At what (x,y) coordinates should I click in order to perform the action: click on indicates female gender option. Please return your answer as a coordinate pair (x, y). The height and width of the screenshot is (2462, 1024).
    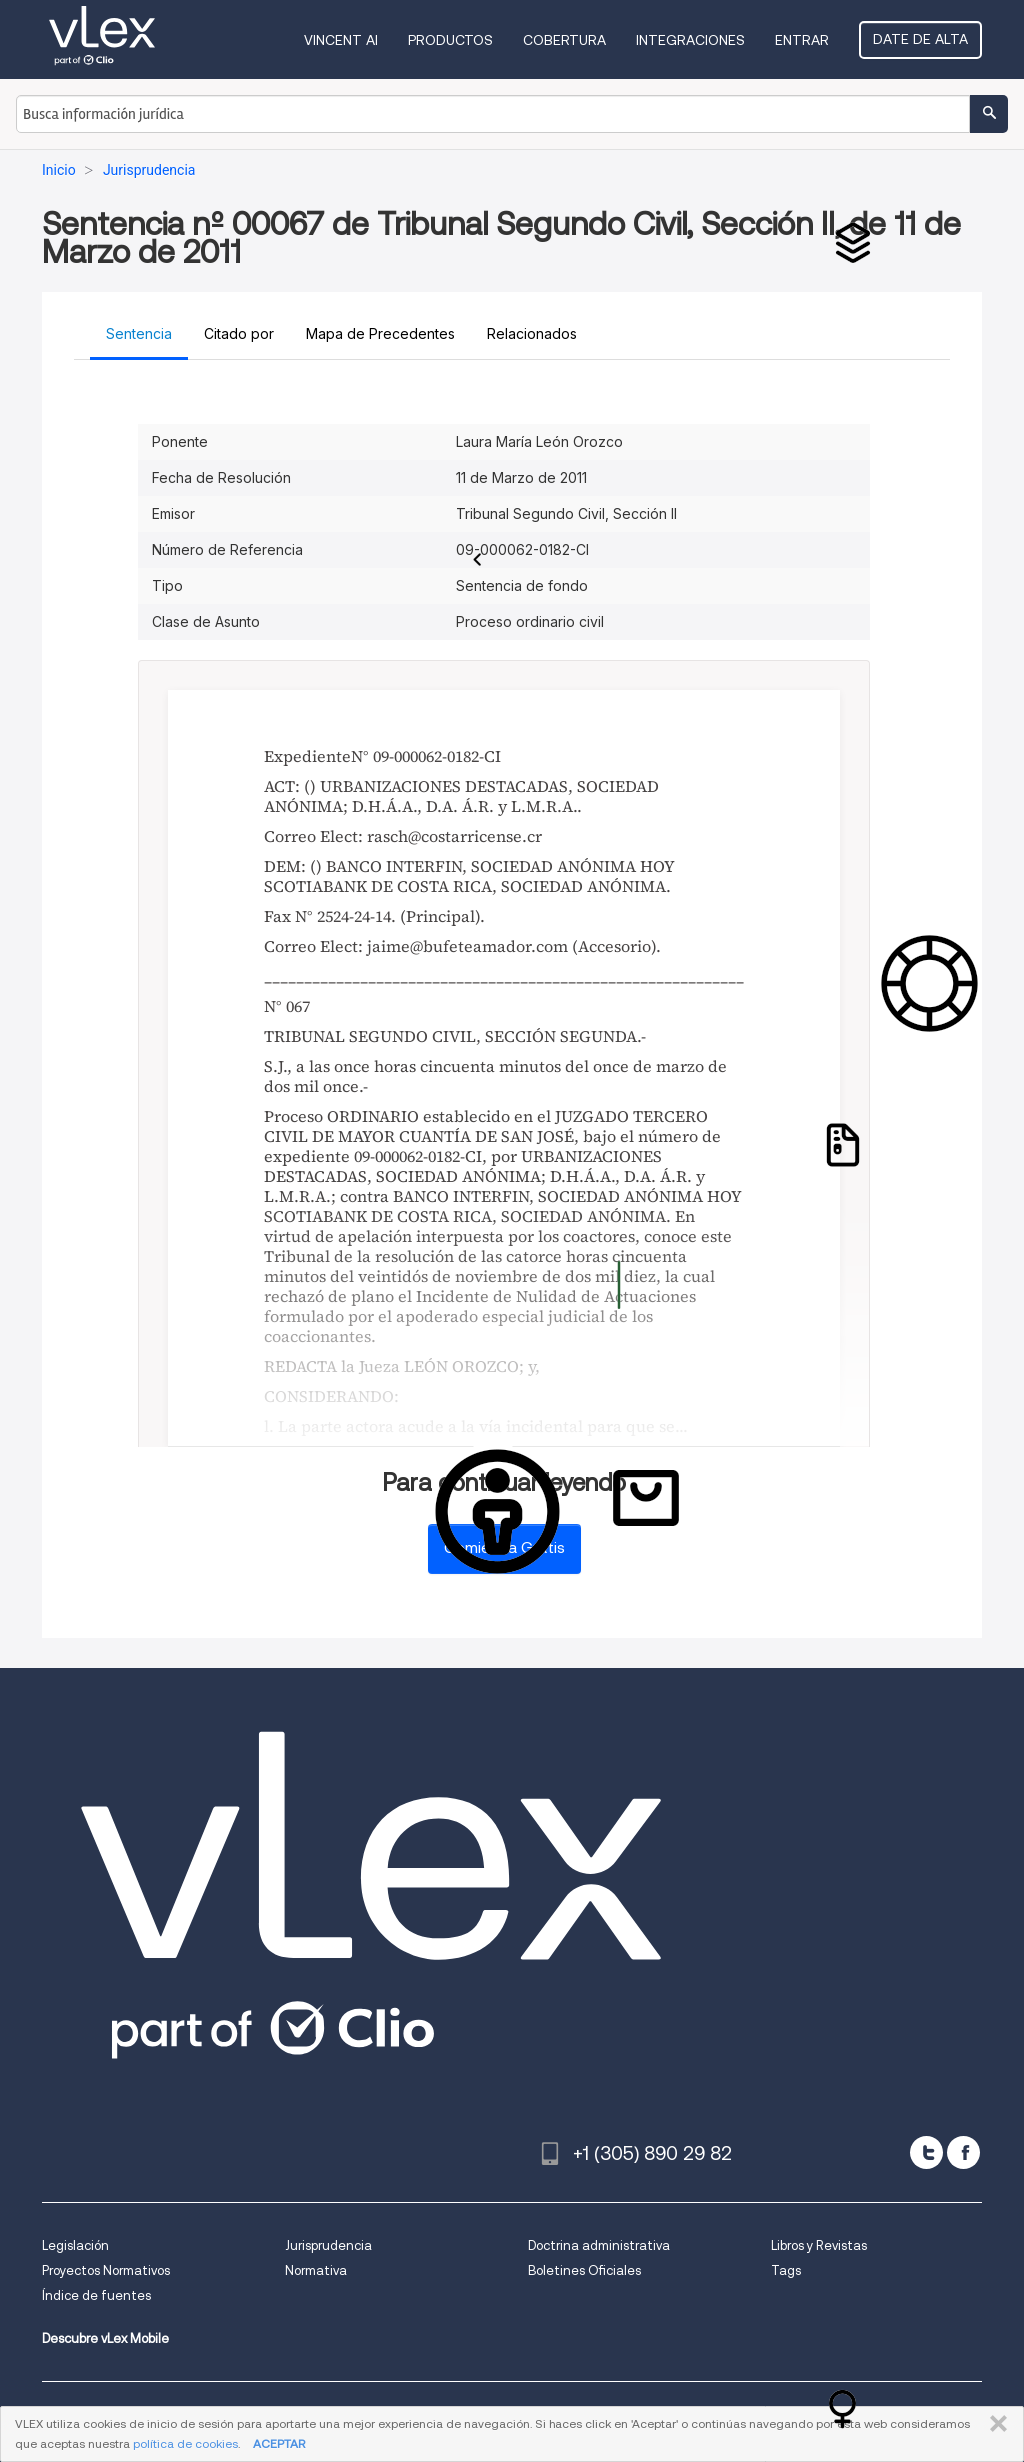
    Looking at the image, I should click on (842, 2408).